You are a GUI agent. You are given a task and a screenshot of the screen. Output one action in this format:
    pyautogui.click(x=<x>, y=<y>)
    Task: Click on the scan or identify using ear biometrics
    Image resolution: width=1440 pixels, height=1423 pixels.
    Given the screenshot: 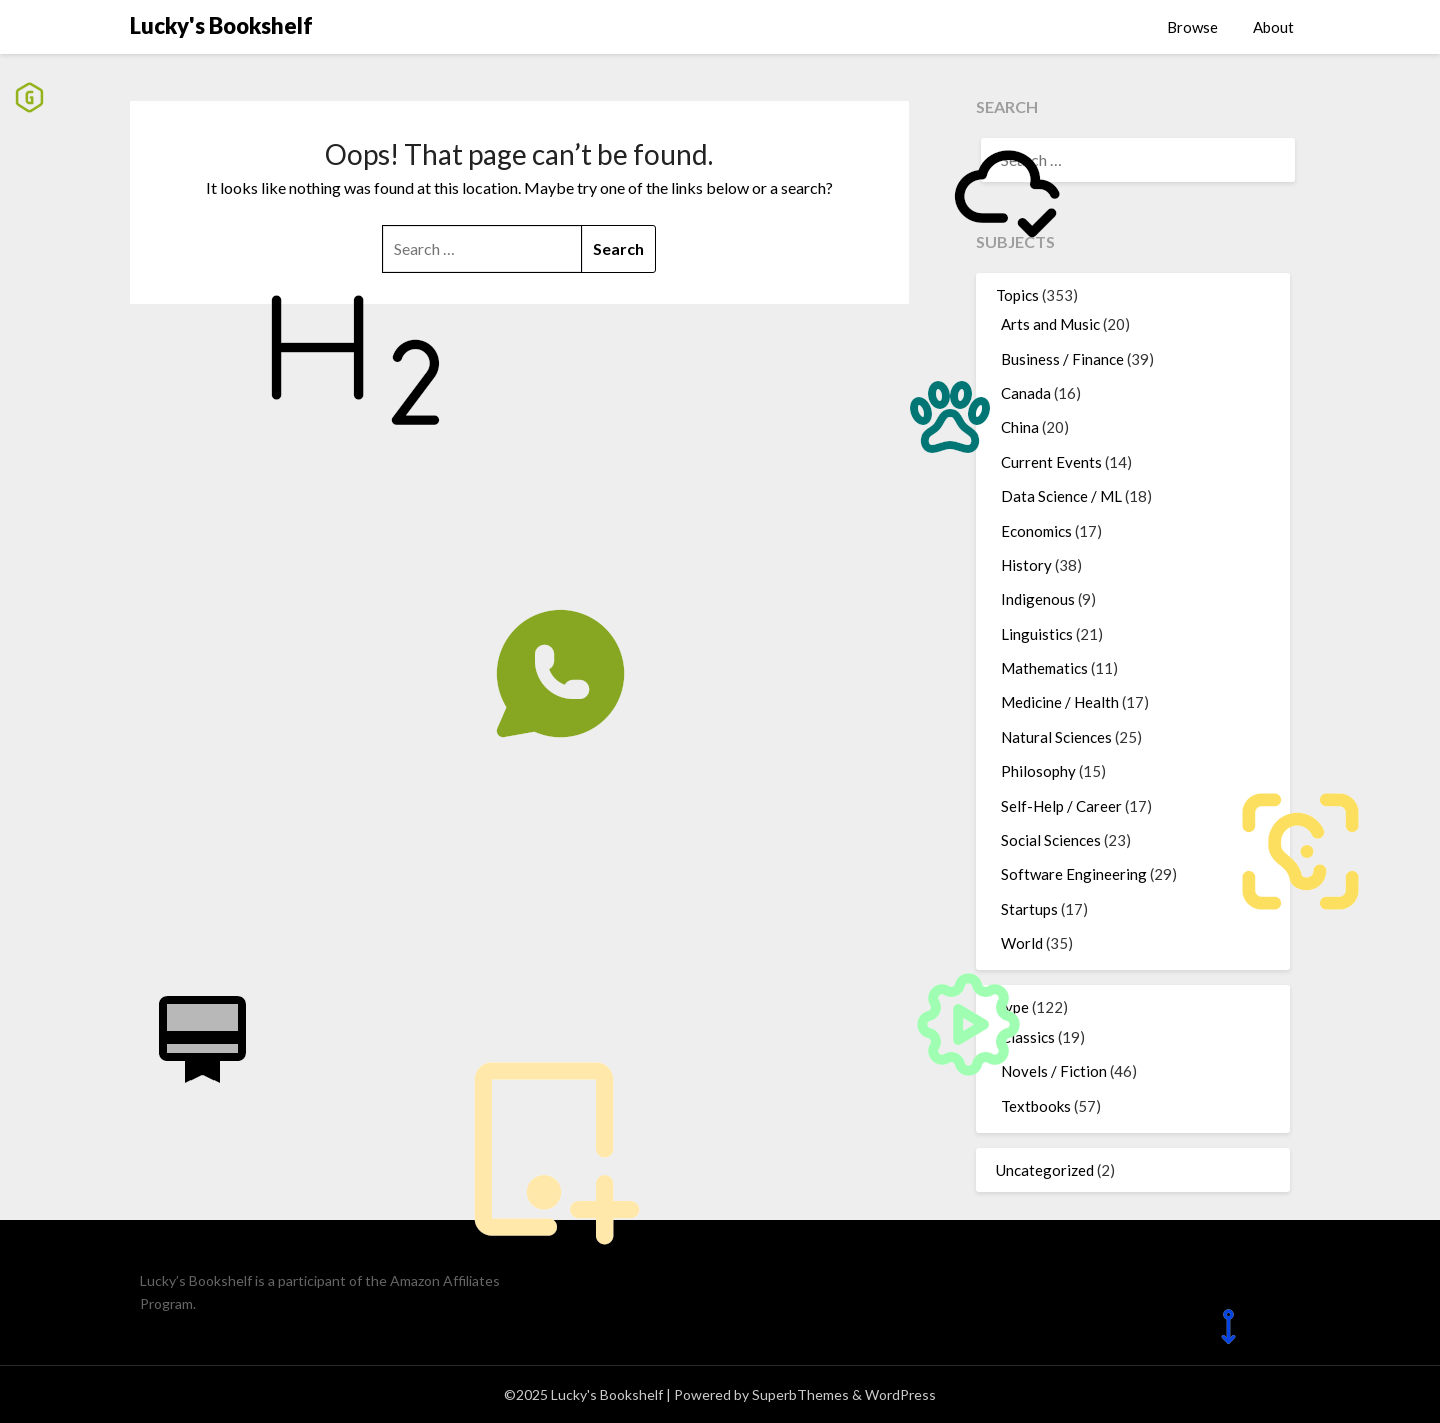 What is the action you would take?
    pyautogui.click(x=1300, y=851)
    